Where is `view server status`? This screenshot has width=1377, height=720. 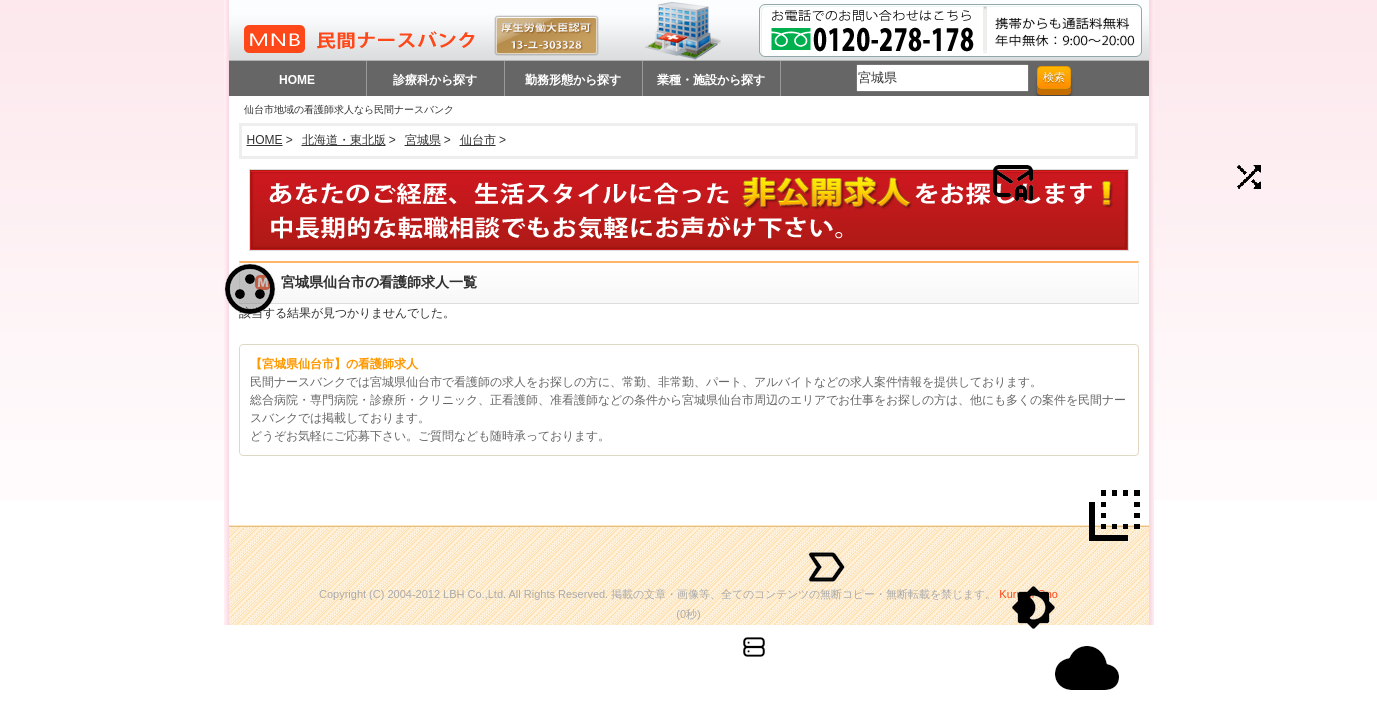
view server status is located at coordinates (754, 647).